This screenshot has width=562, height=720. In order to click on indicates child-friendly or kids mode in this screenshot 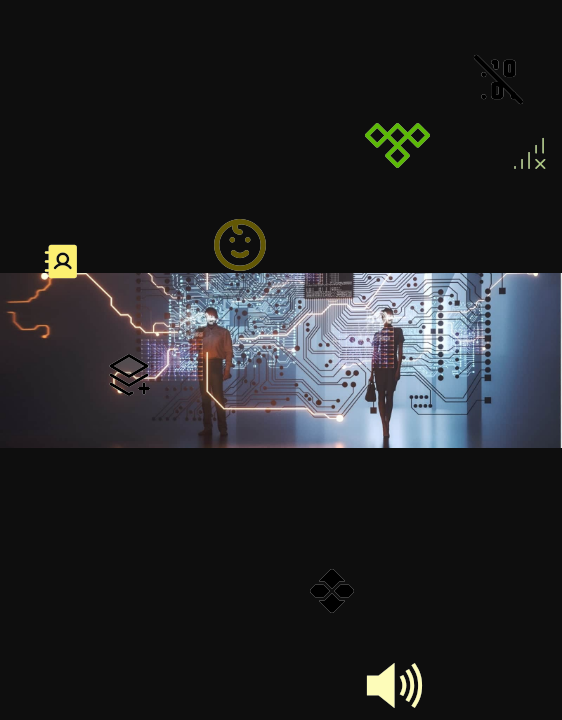, I will do `click(240, 245)`.